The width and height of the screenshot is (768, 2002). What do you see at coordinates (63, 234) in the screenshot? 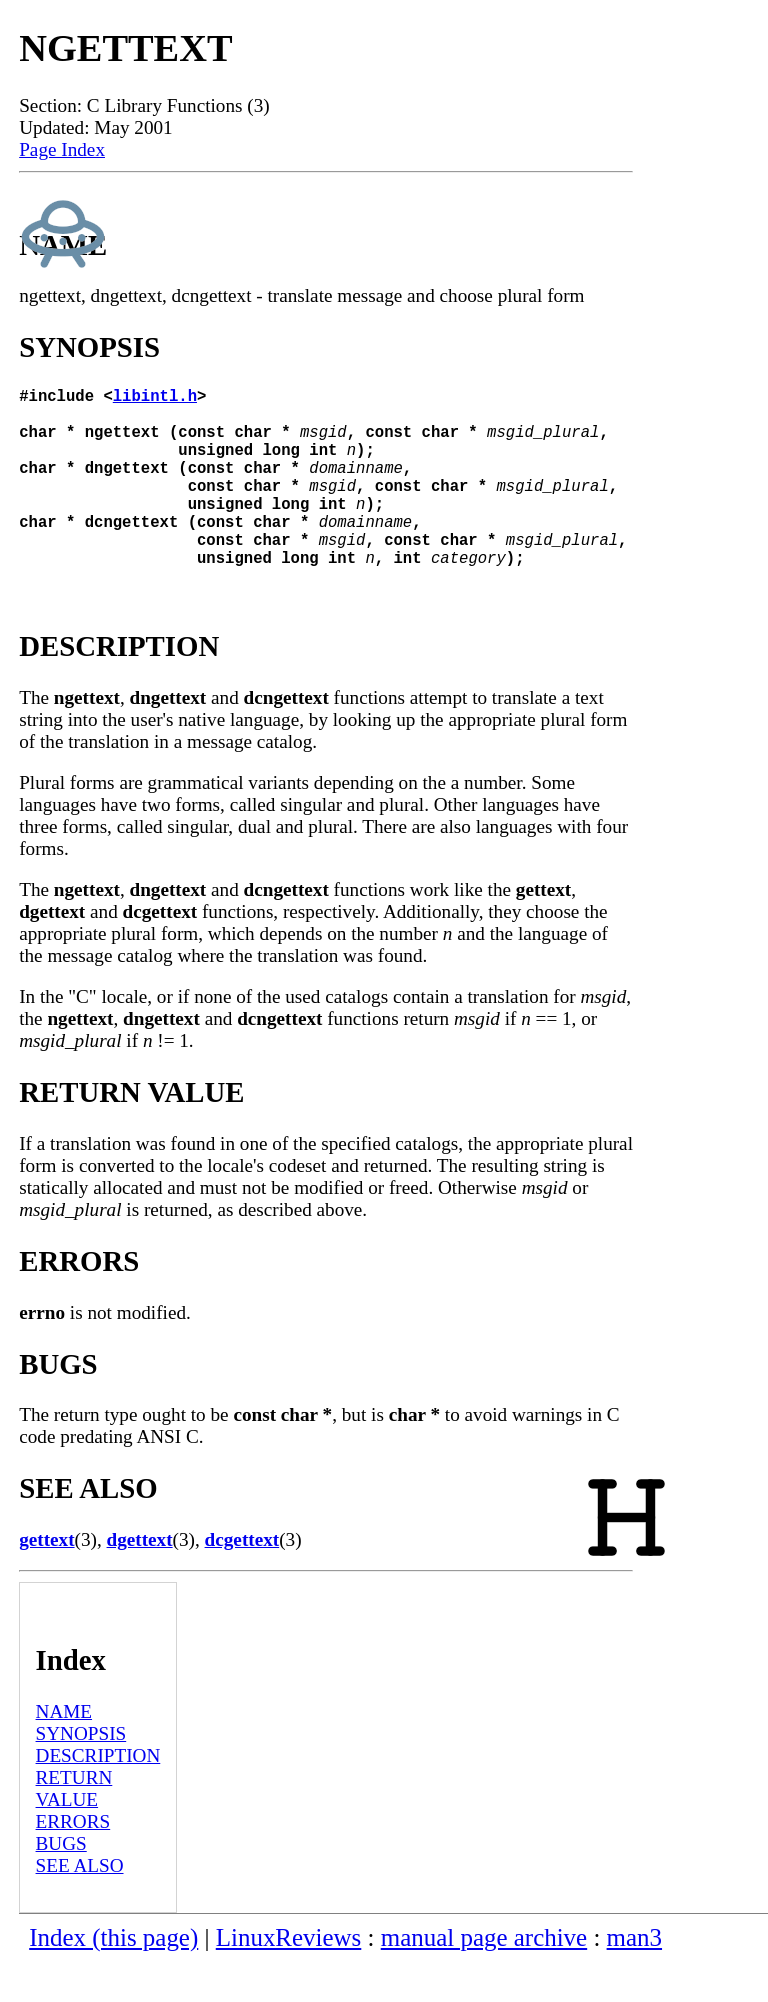
I see `access sci-fi or space-themed content` at bounding box center [63, 234].